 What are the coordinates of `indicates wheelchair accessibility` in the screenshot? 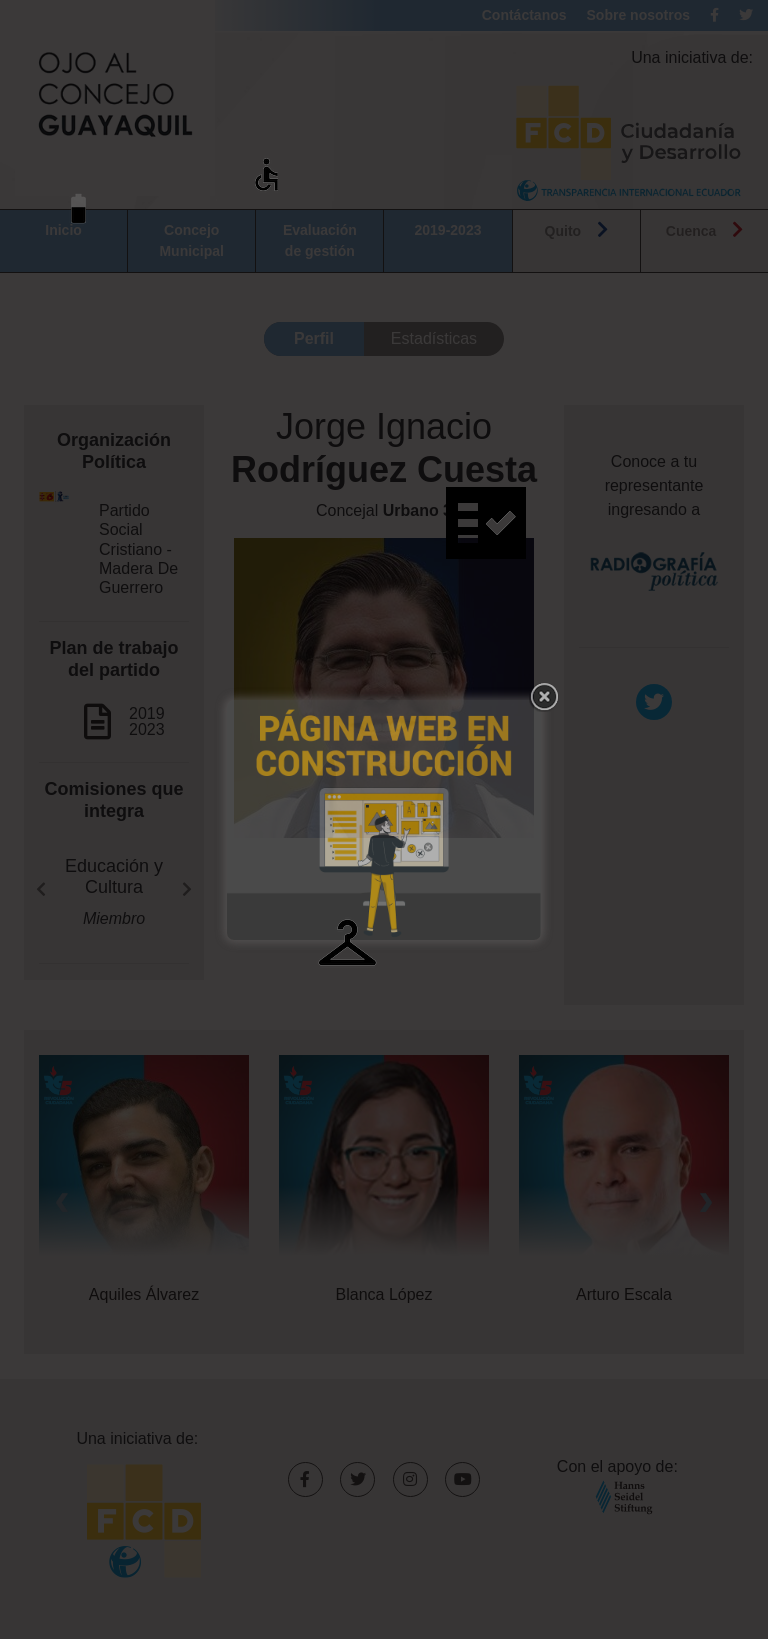 It's located at (266, 174).